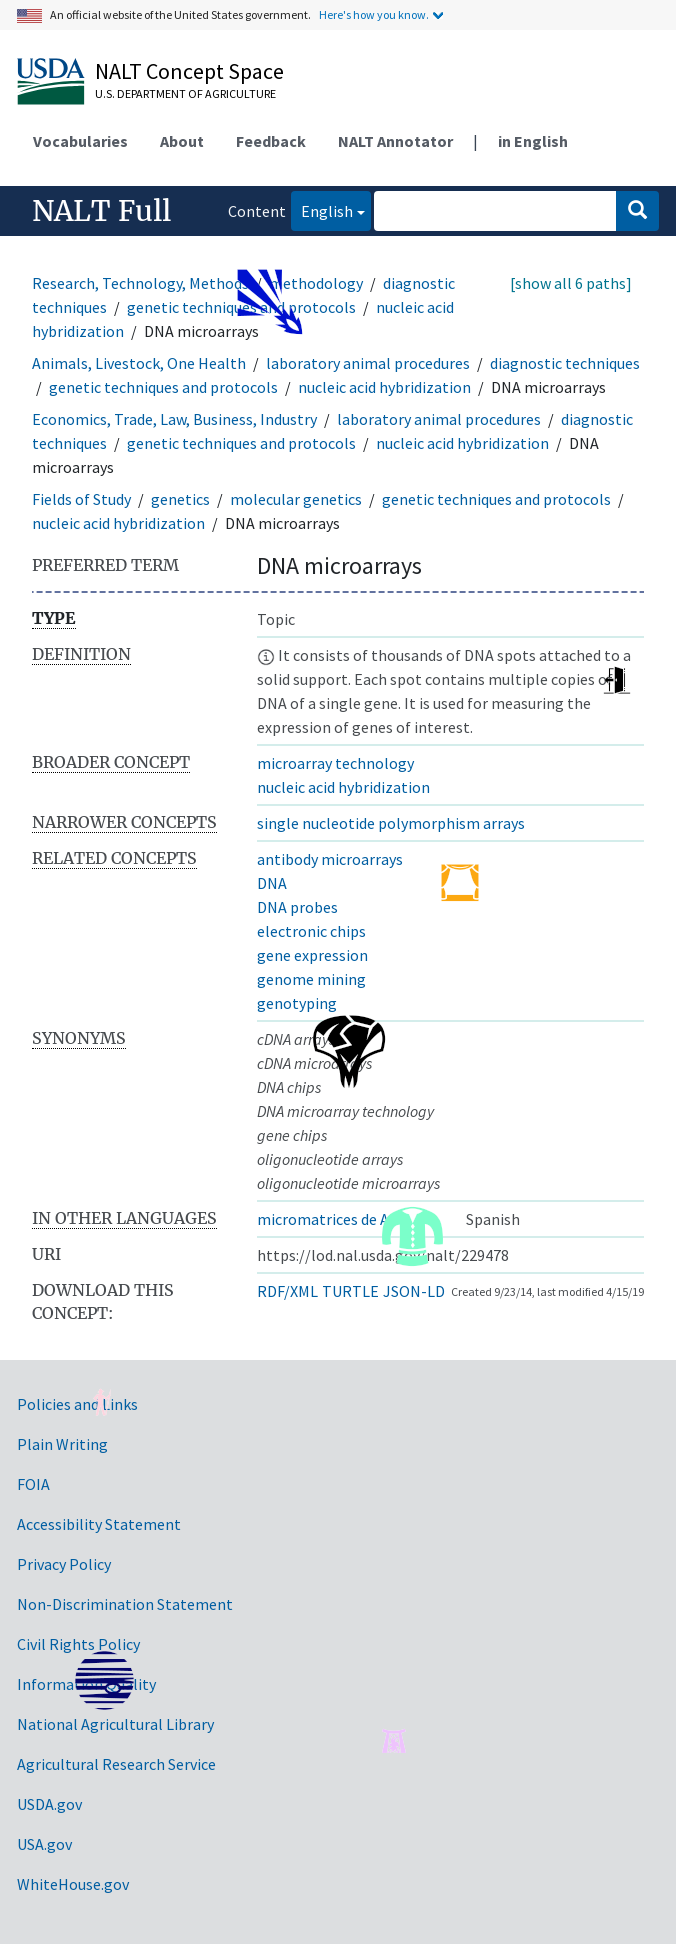  Describe the element at coordinates (460, 883) in the screenshot. I see `access theater or entertainment content` at that location.